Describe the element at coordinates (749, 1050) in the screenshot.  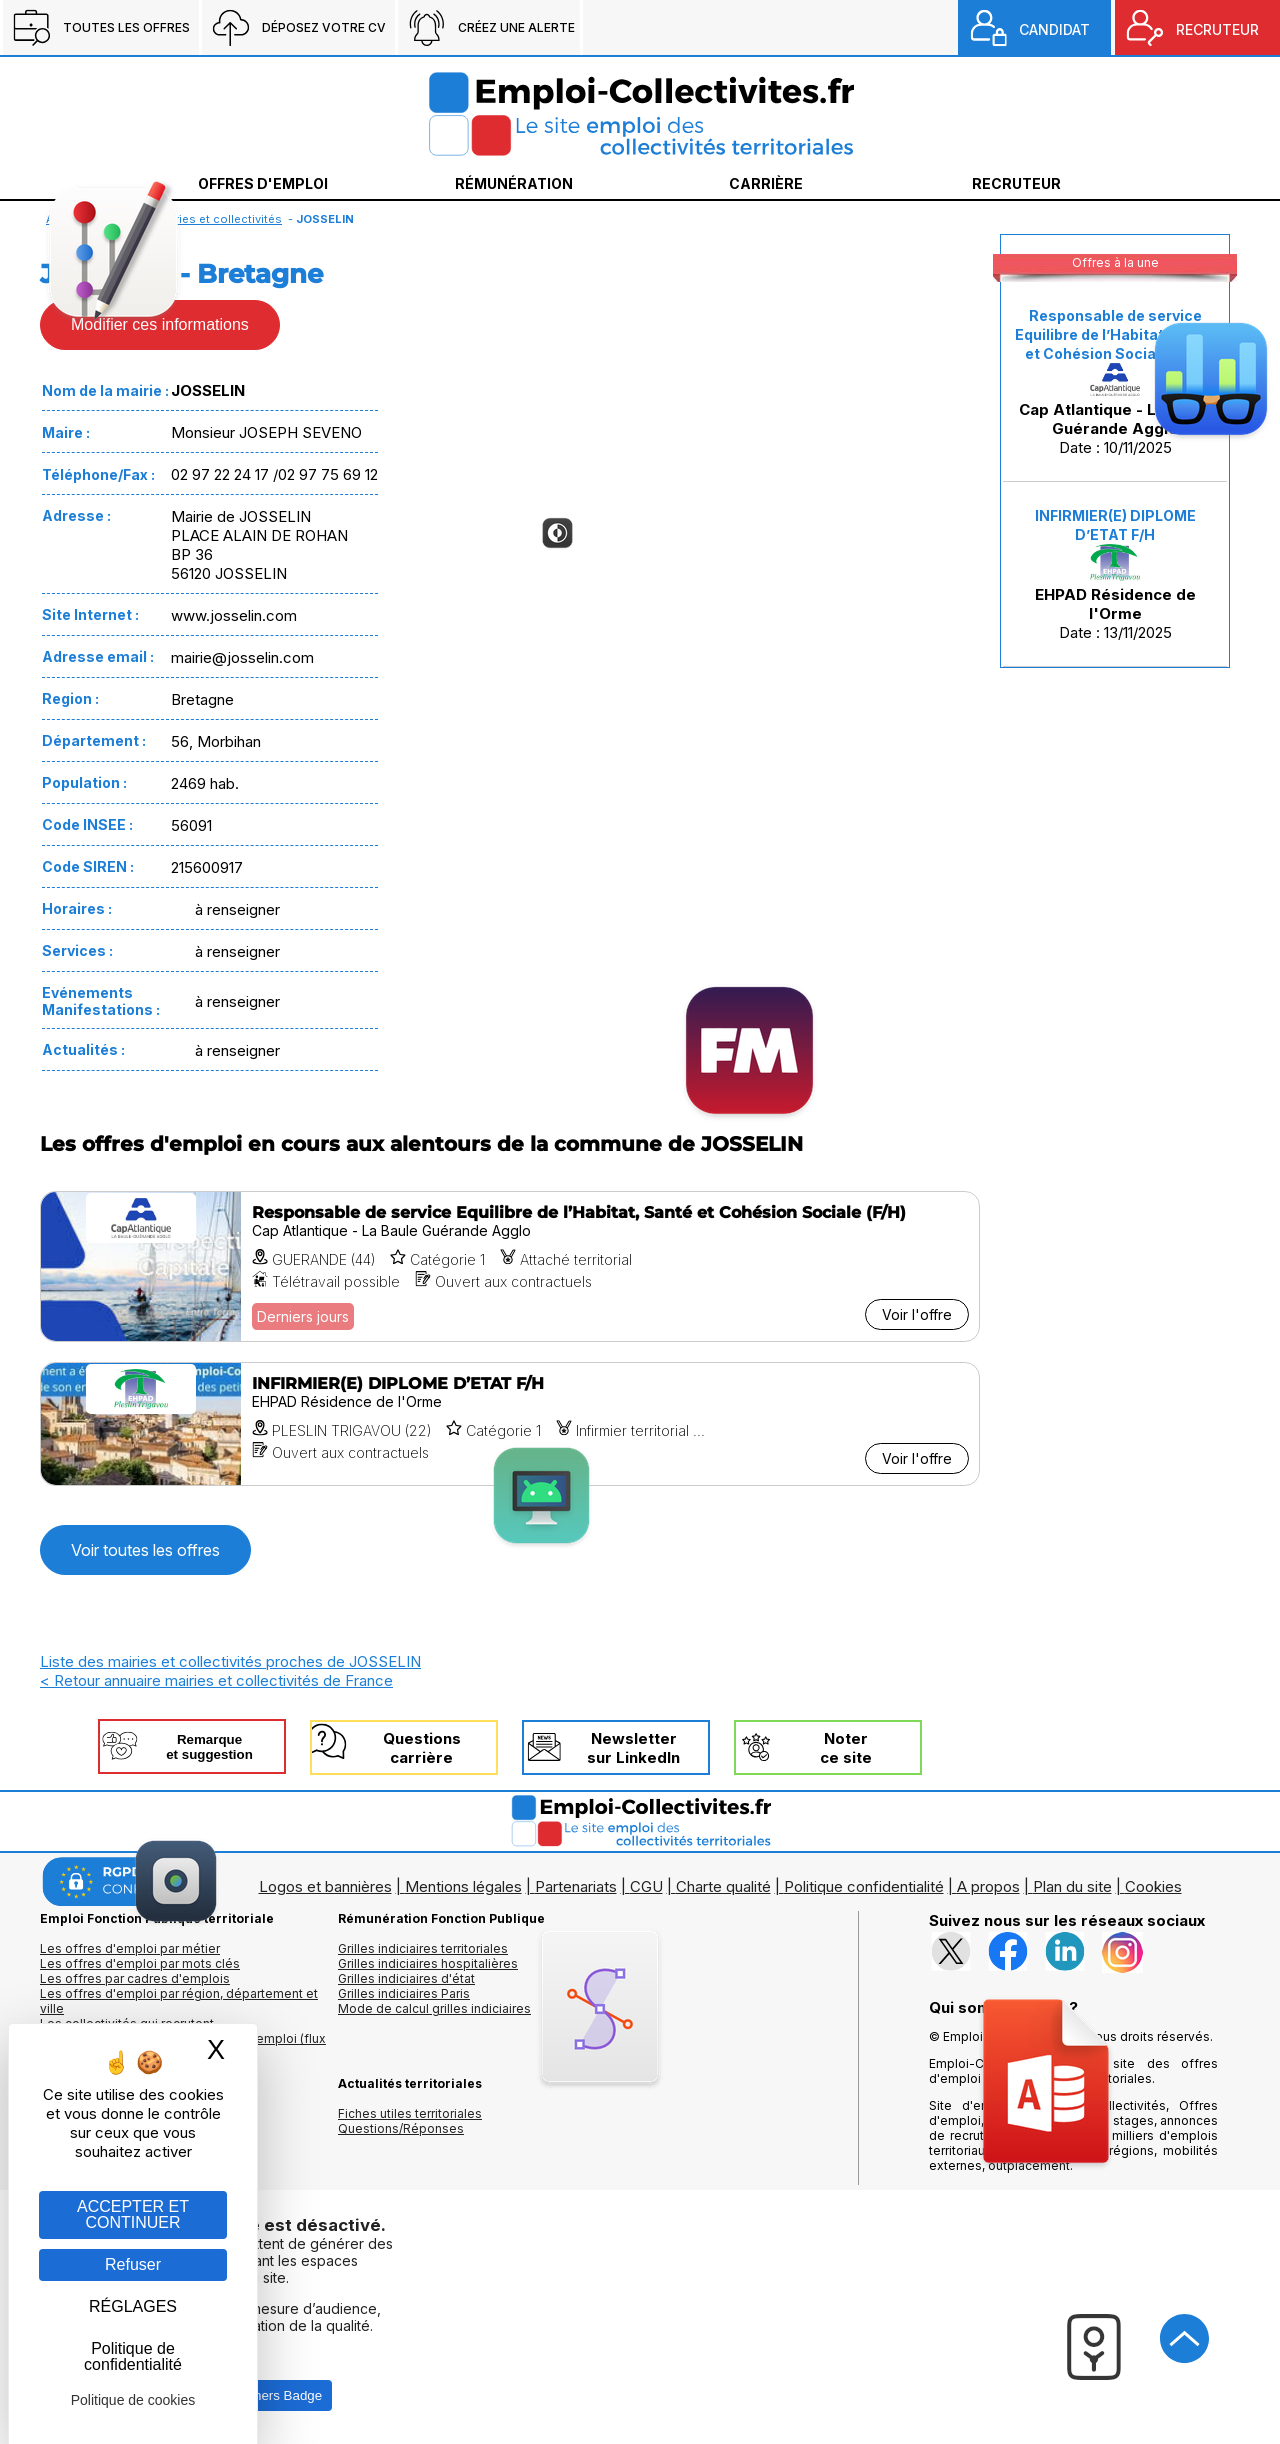
I see `open football manager app` at that location.